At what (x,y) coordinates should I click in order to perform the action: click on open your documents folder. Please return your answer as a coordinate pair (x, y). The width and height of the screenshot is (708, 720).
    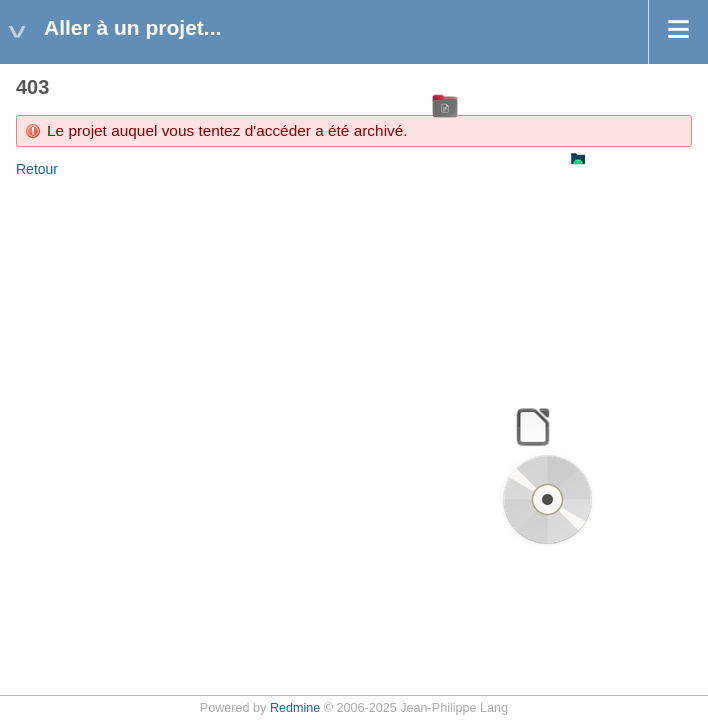
    Looking at the image, I should click on (445, 106).